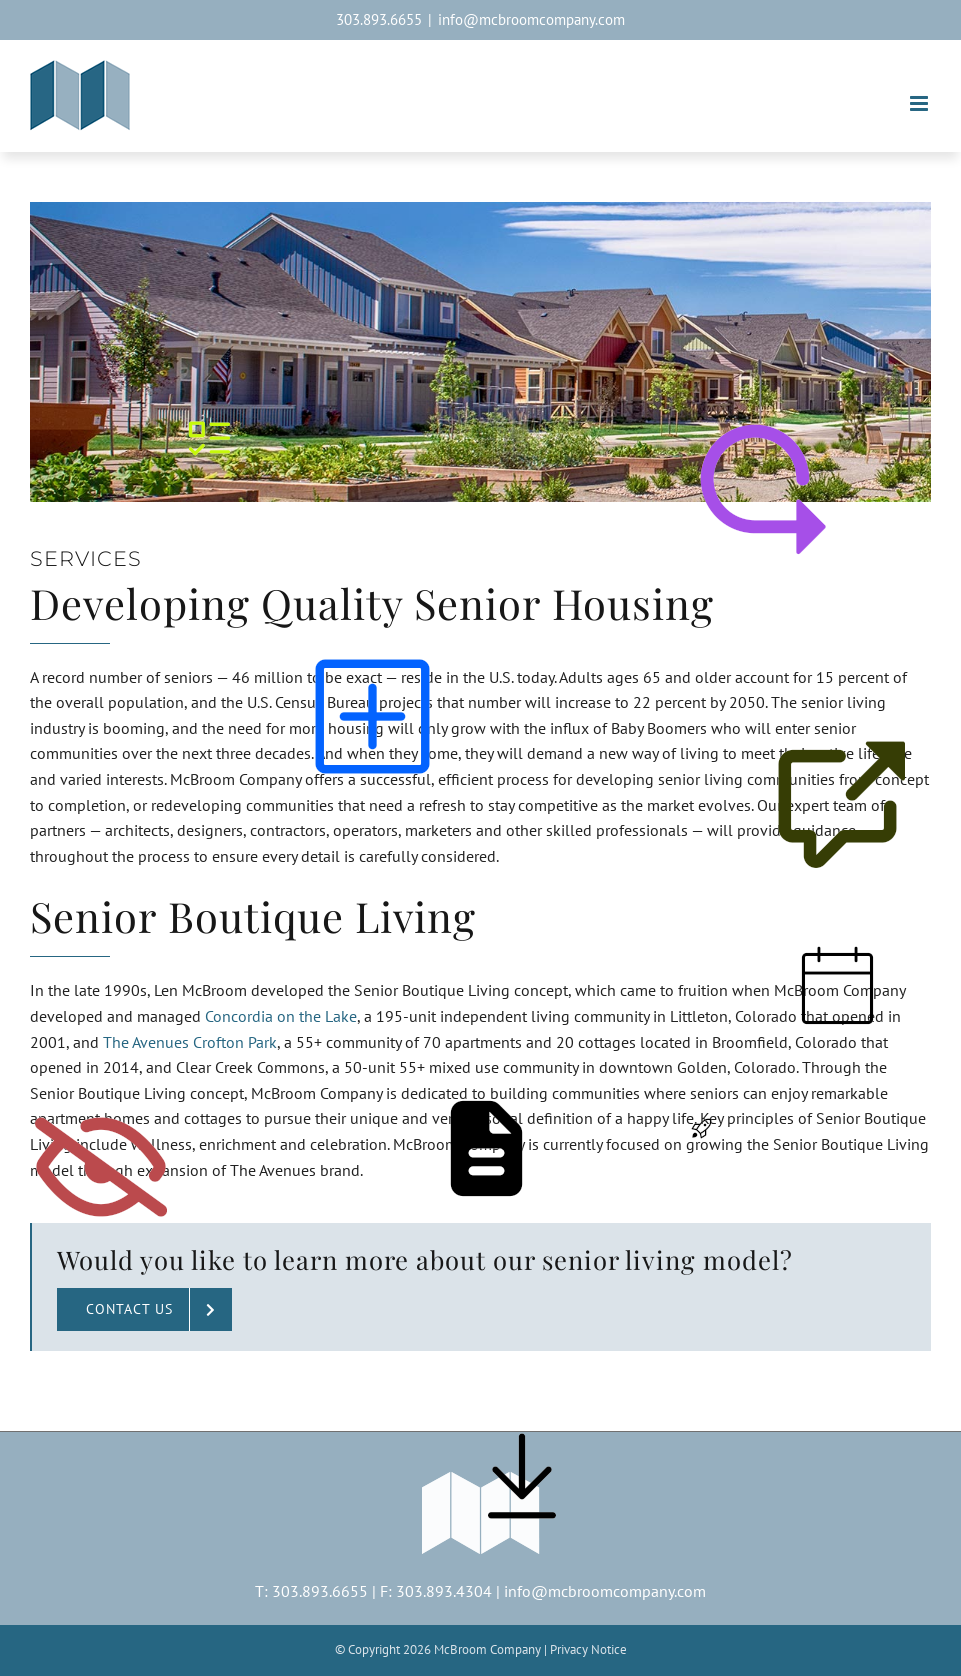 Image resolution: width=961 pixels, height=1676 pixels. I want to click on launch or deploy a project, so click(701, 1128).